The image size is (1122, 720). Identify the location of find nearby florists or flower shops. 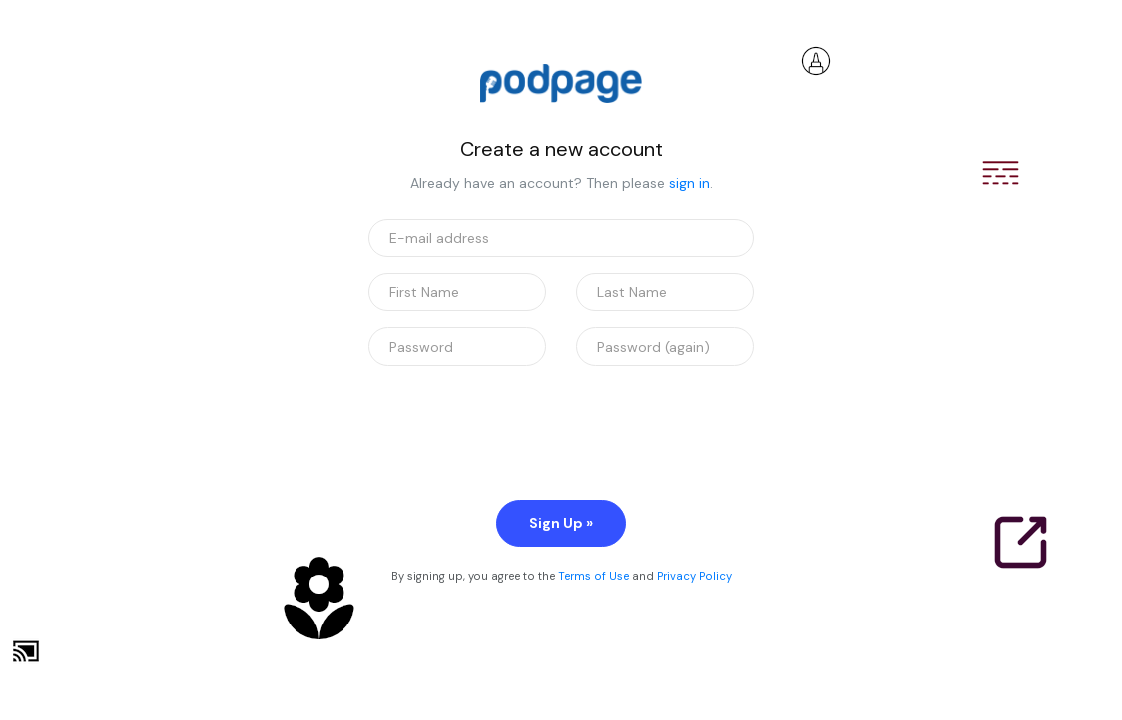
(319, 600).